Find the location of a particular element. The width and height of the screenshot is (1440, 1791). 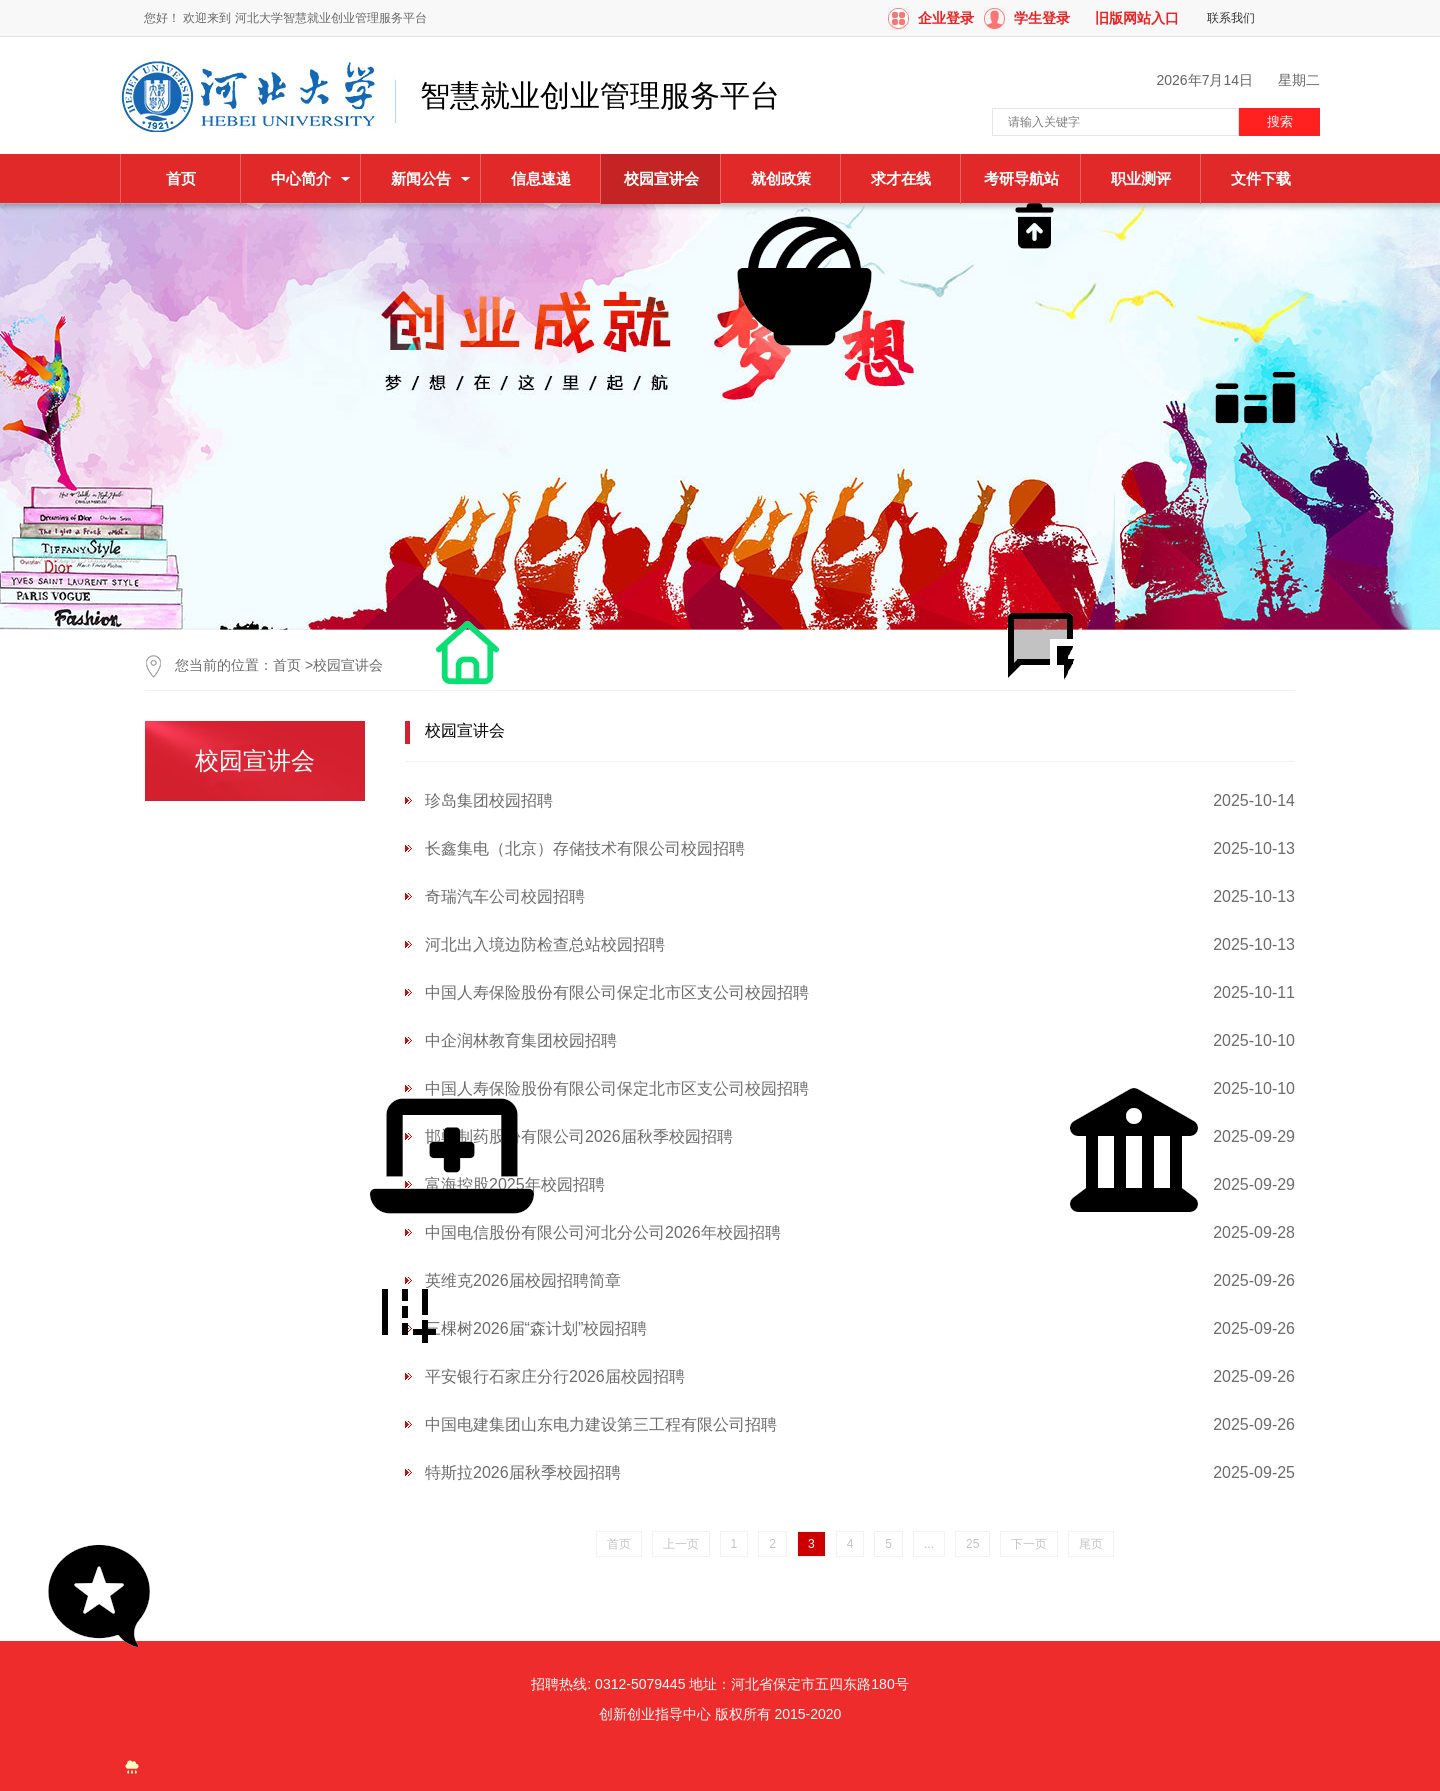

access telemedicine or virtual healthcare services is located at coordinates (452, 1156).